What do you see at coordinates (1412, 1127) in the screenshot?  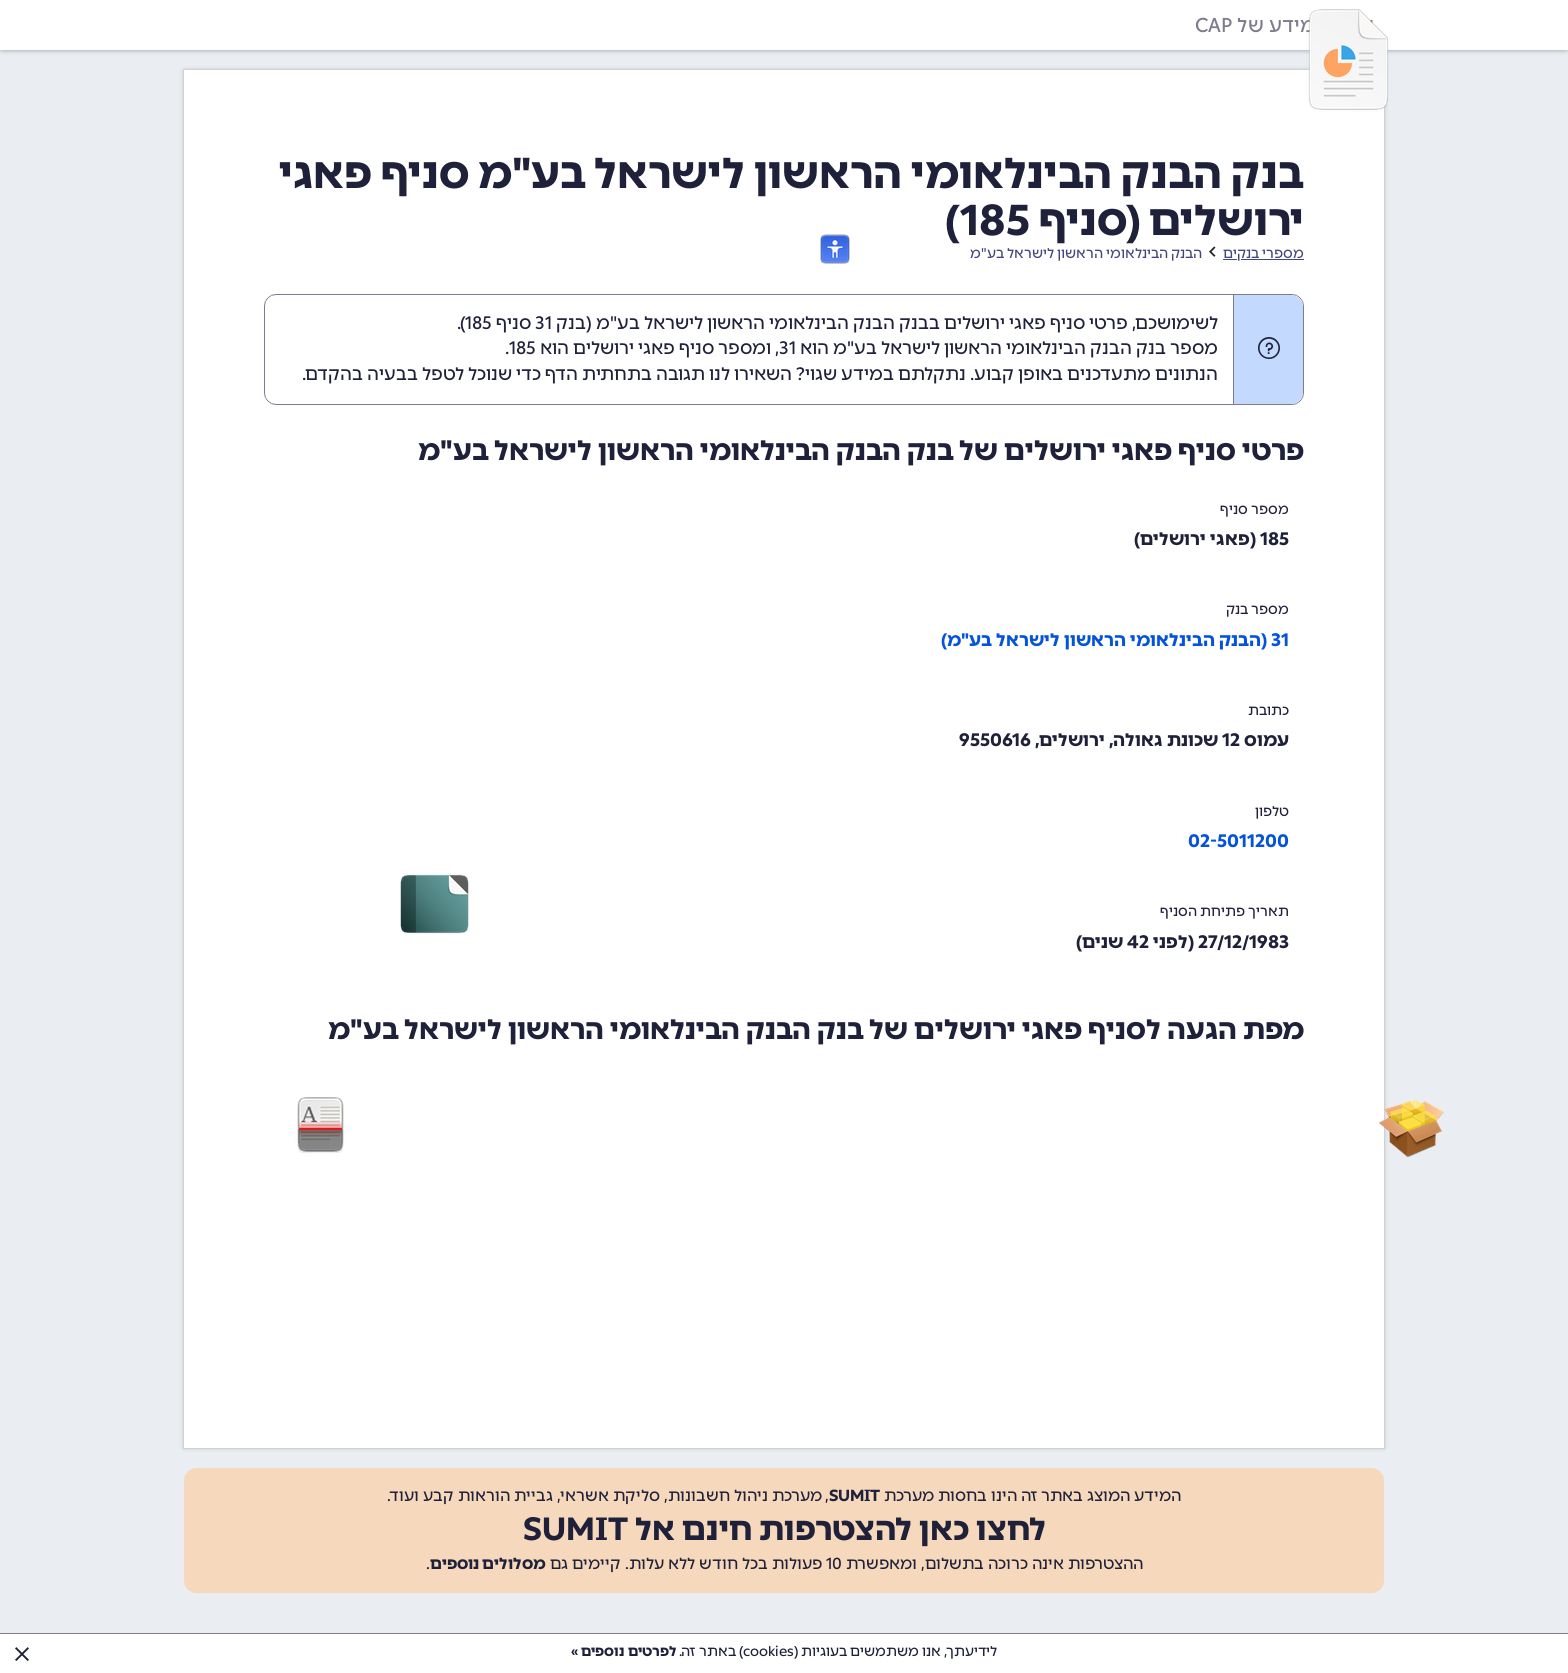 I see `install a software package bundle` at bounding box center [1412, 1127].